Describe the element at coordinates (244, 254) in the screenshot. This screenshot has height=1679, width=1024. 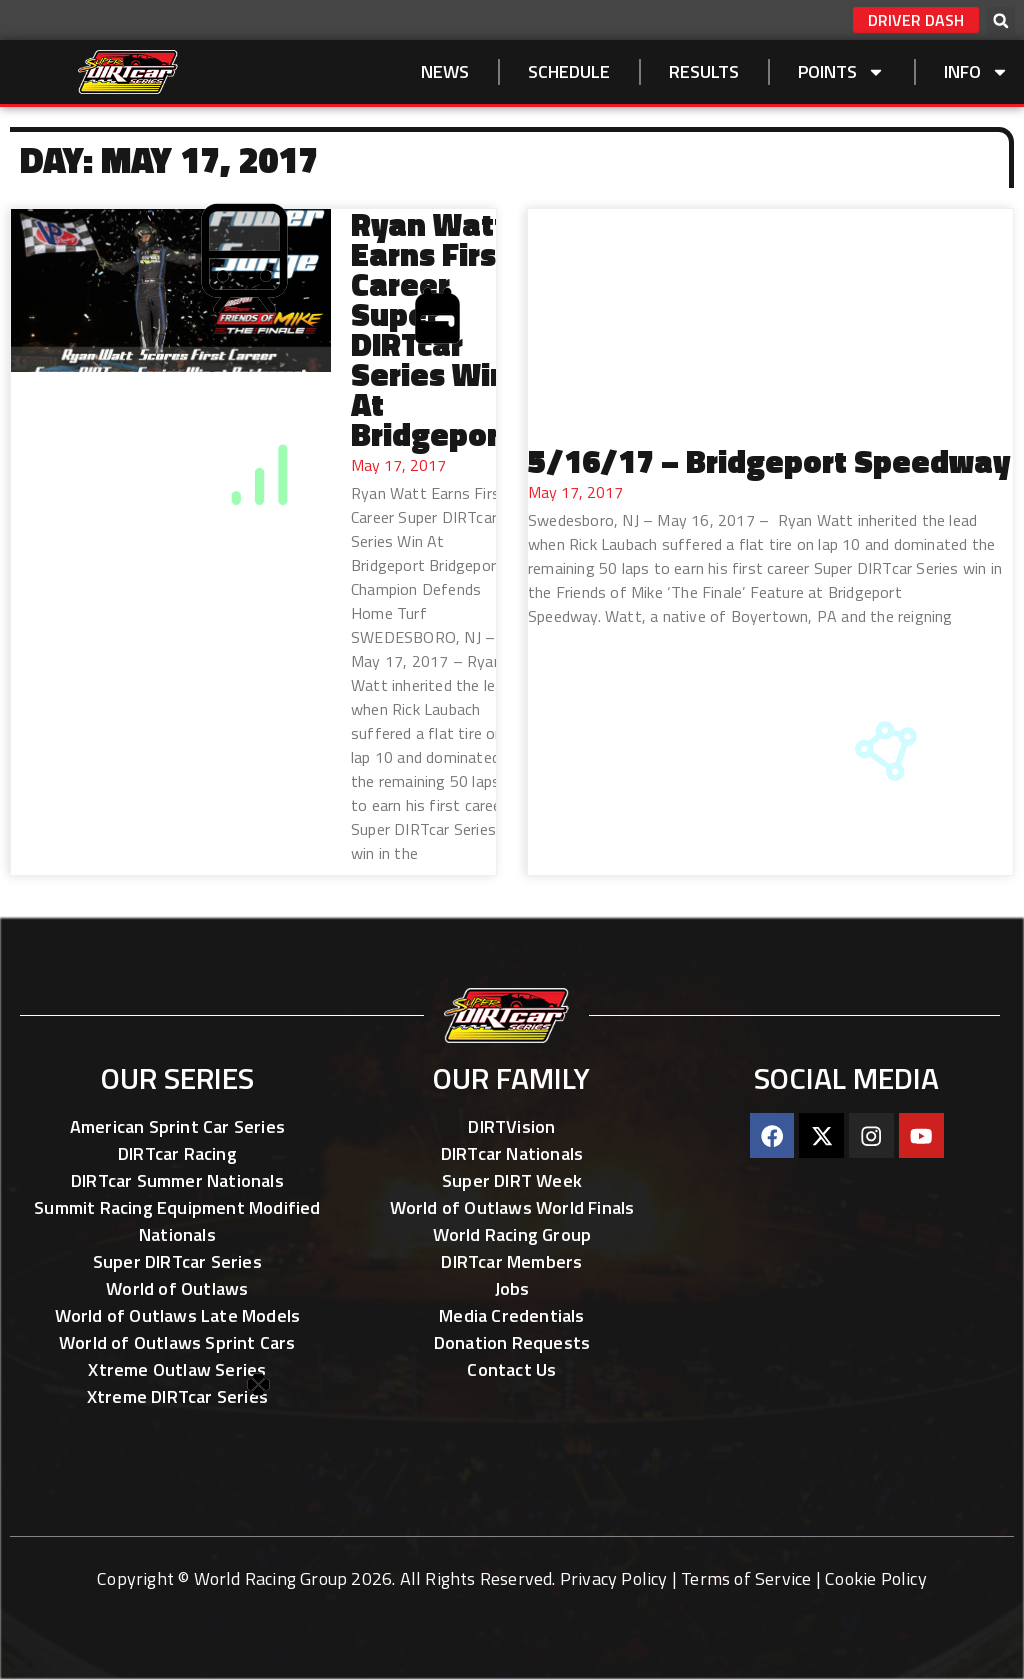
I see `access train schedules or rail services` at that location.